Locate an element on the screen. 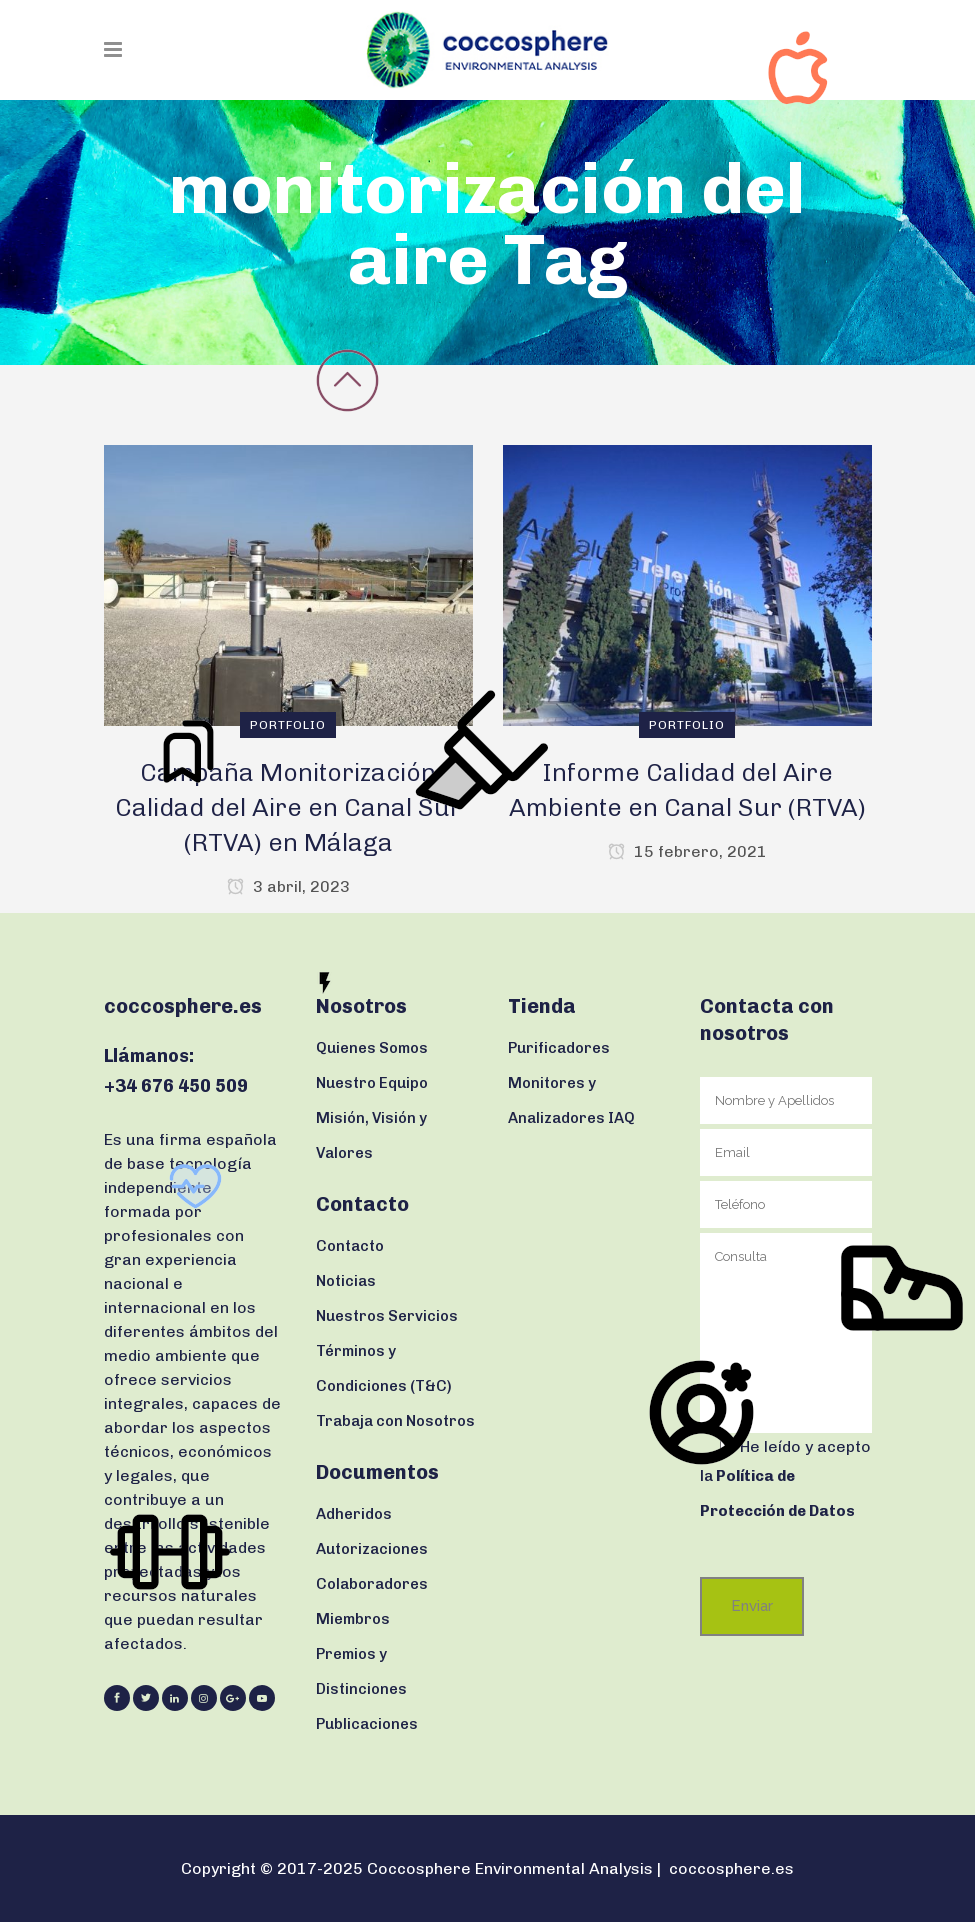 Image resolution: width=975 pixels, height=1922 pixels. view all saved bookmarks is located at coordinates (188, 751).